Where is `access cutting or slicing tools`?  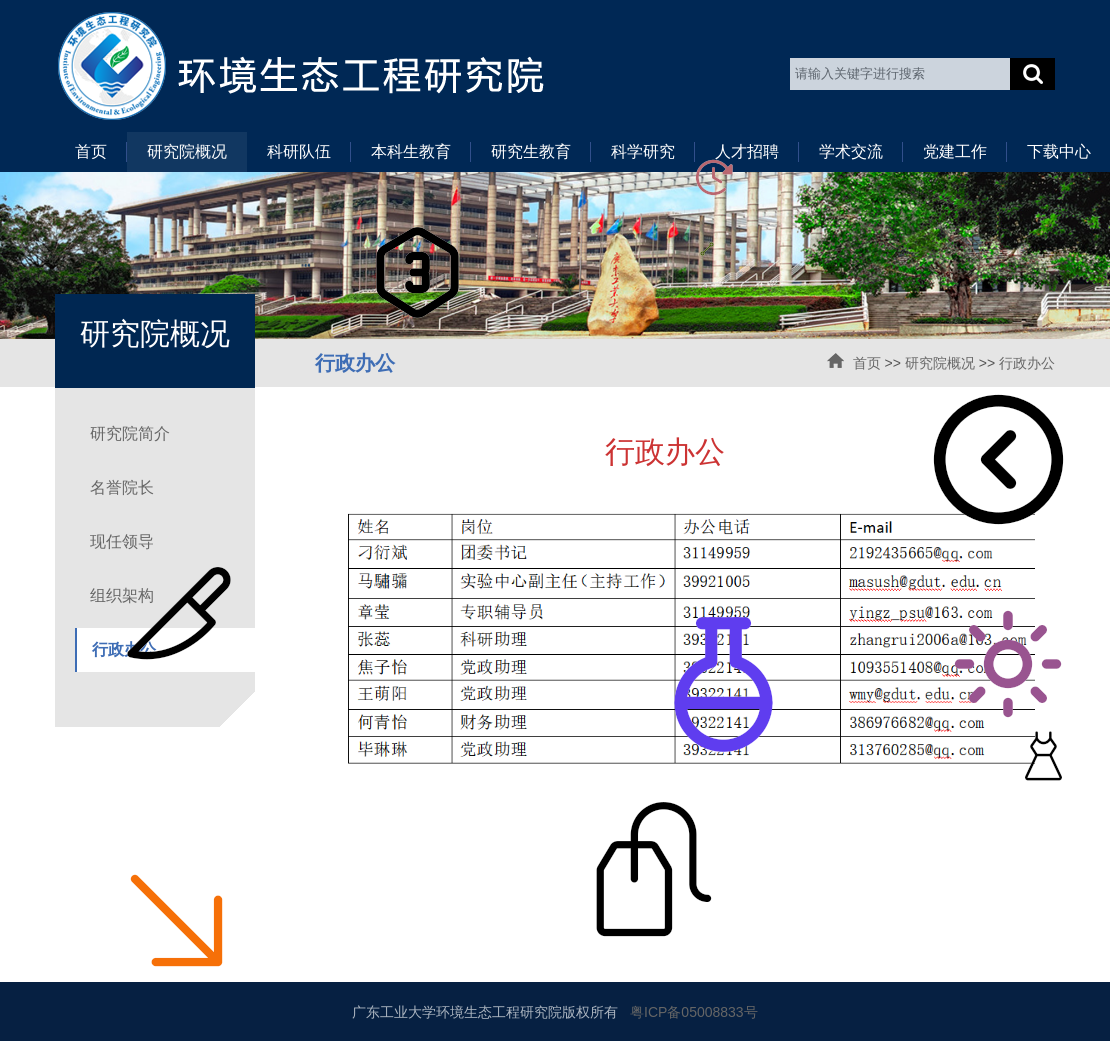 access cutting or slicing tools is located at coordinates (179, 615).